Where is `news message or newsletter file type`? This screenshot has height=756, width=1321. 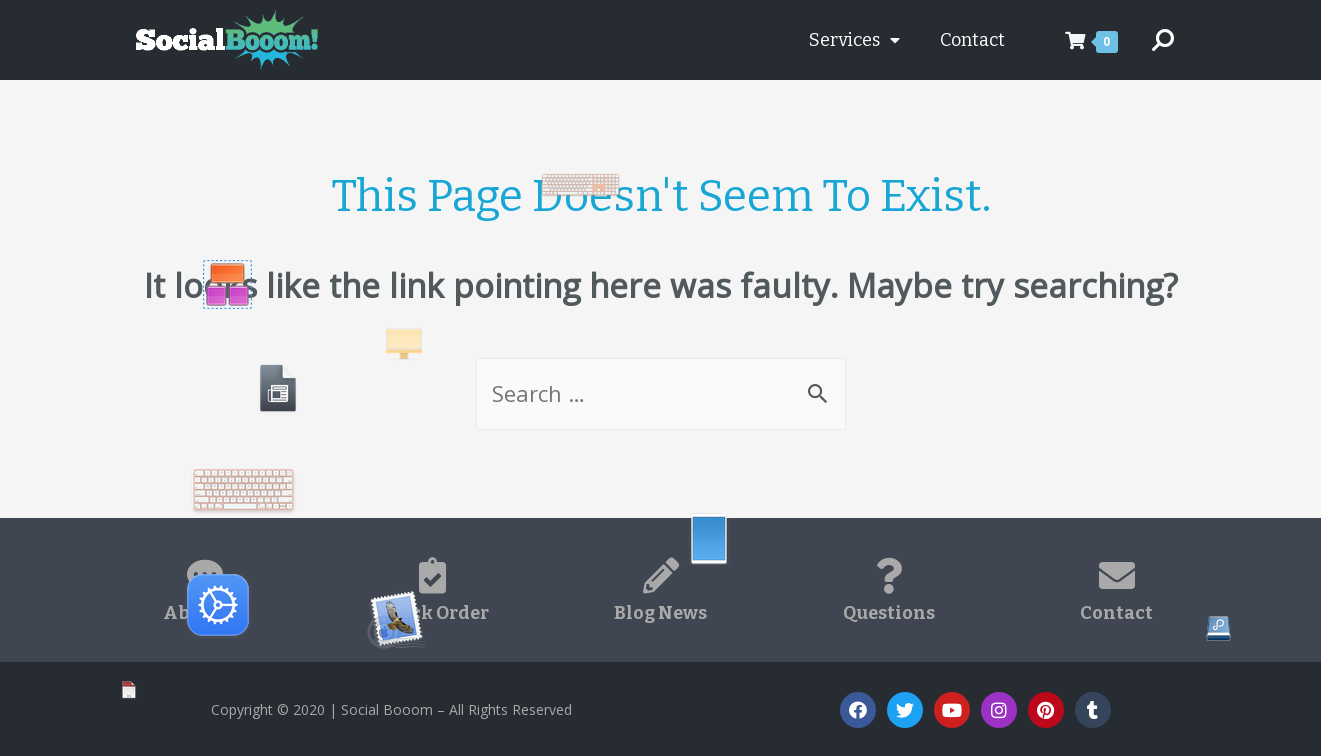 news message or newsletter file type is located at coordinates (278, 389).